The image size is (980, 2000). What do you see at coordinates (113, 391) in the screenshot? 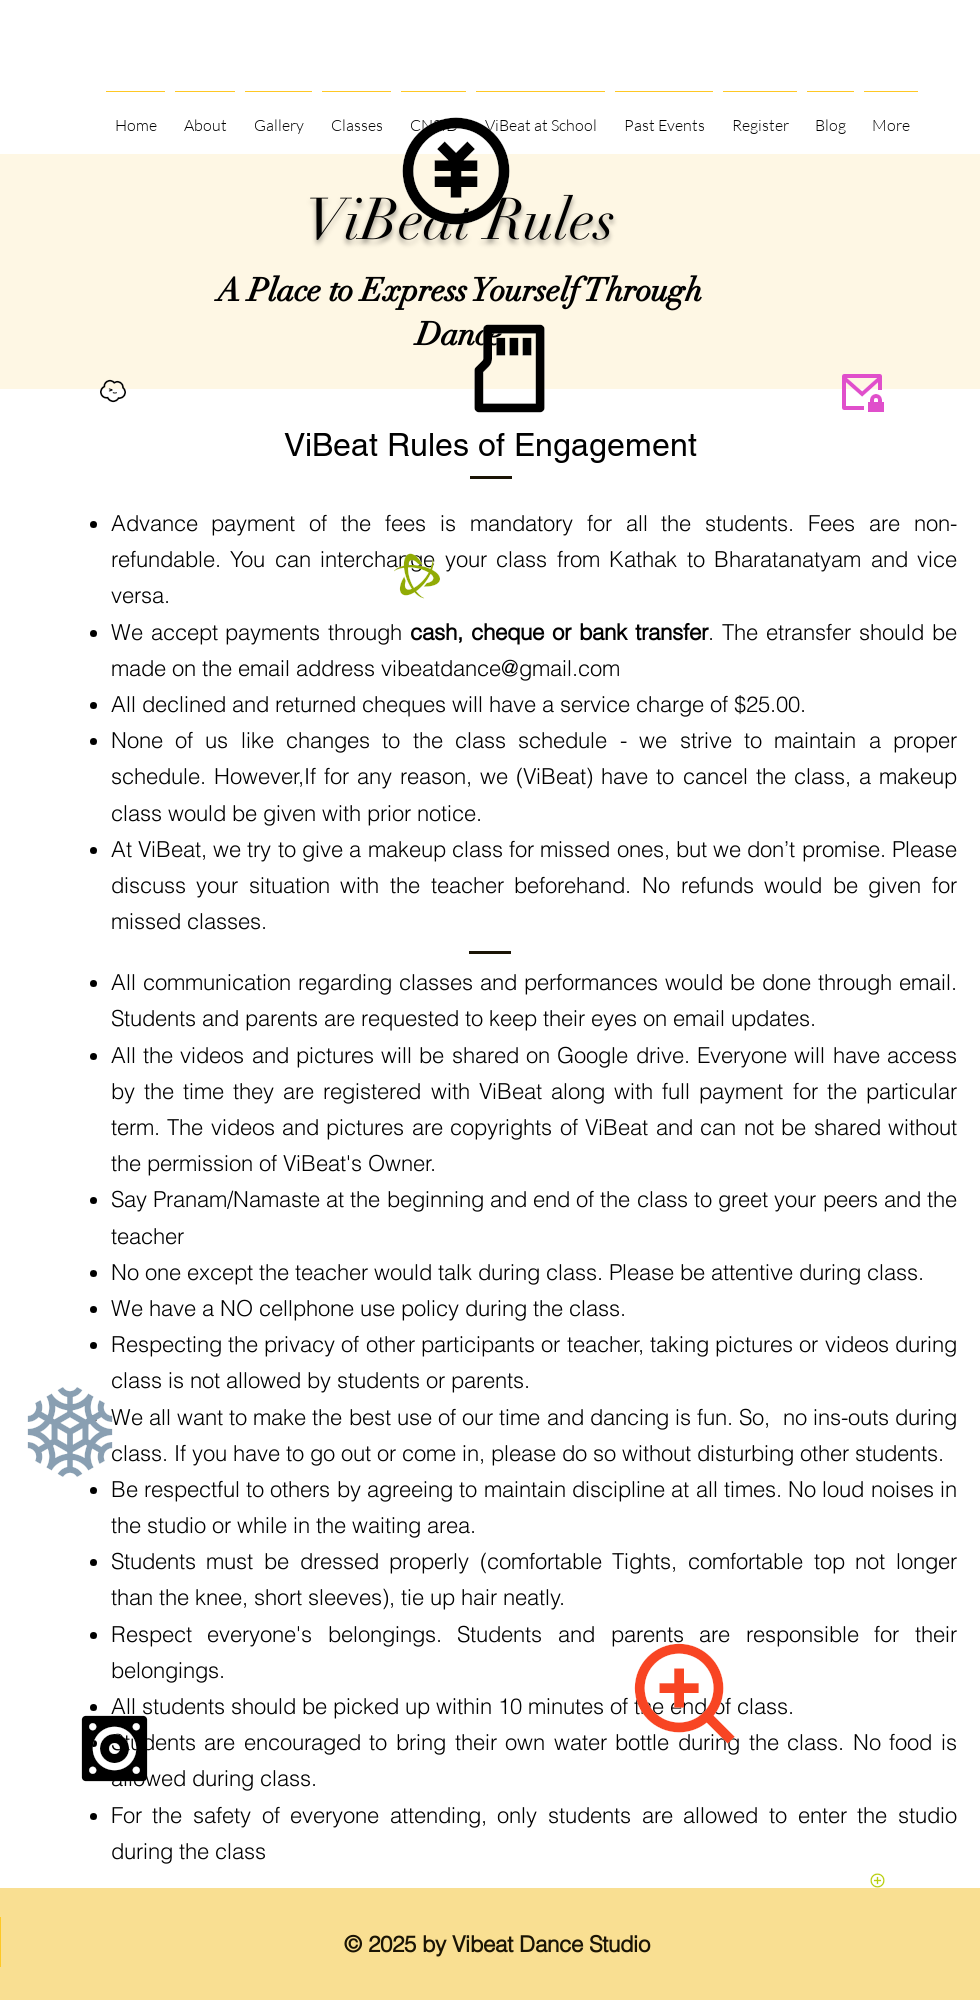
I see `open termius ssh client` at bounding box center [113, 391].